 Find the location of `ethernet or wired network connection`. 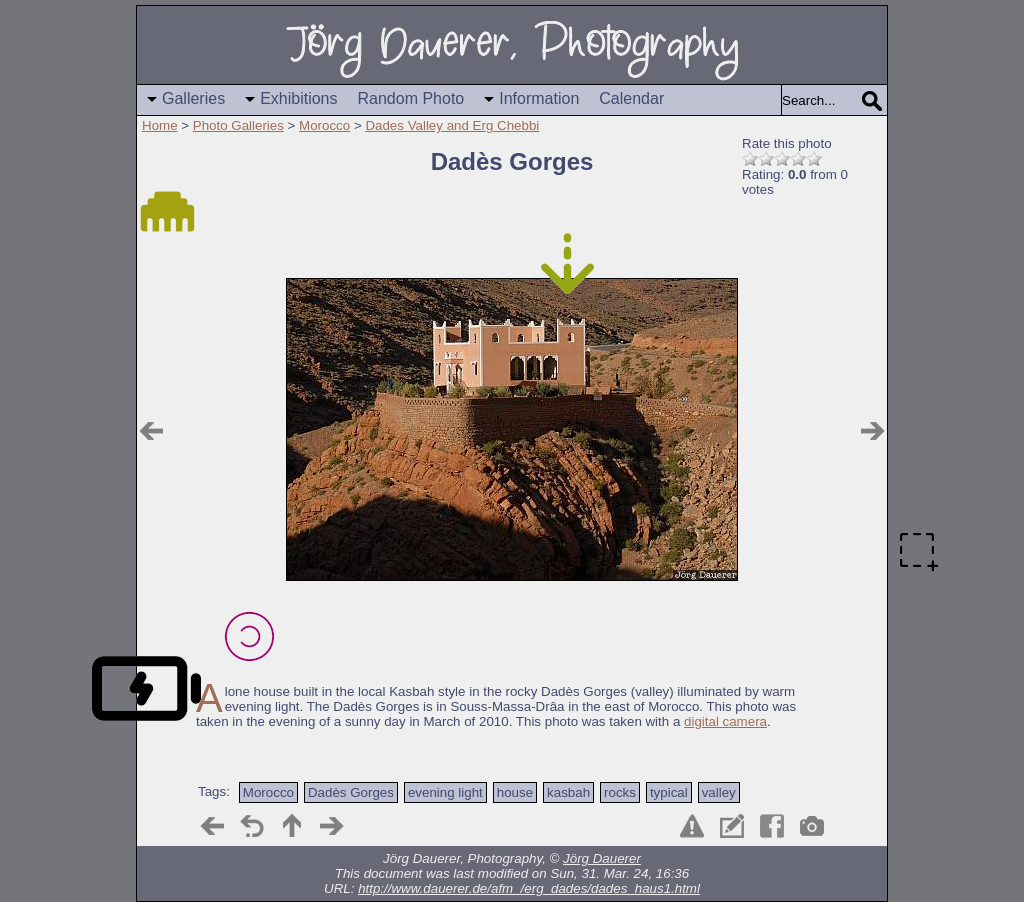

ethernet or wired network connection is located at coordinates (167, 211).